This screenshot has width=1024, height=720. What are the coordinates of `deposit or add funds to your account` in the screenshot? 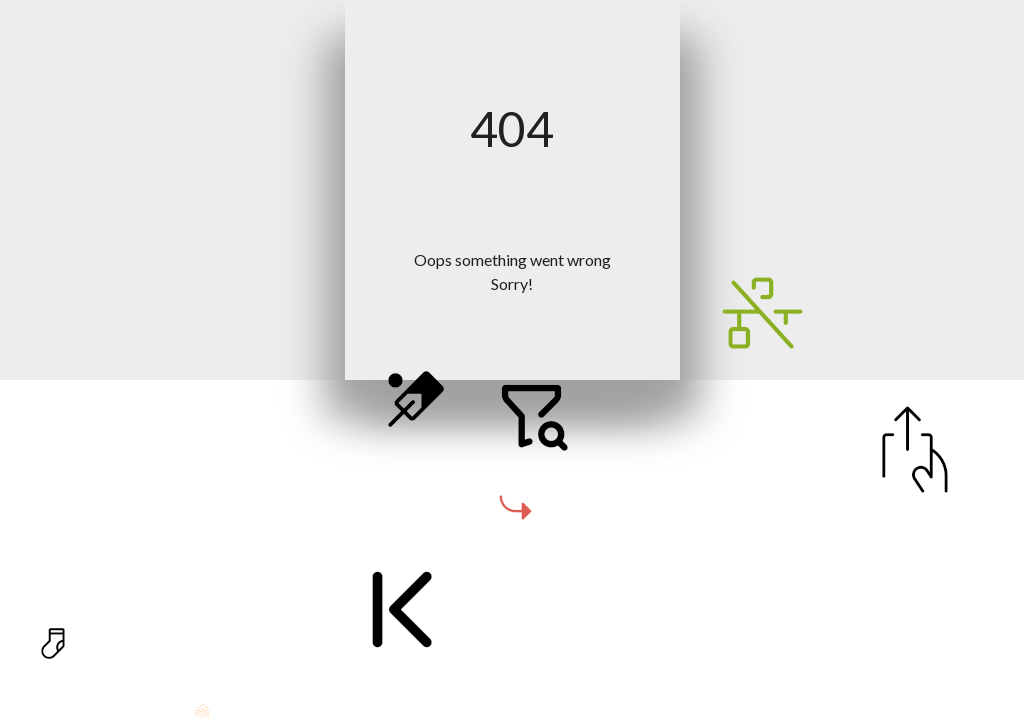 It's located at (910, 449).